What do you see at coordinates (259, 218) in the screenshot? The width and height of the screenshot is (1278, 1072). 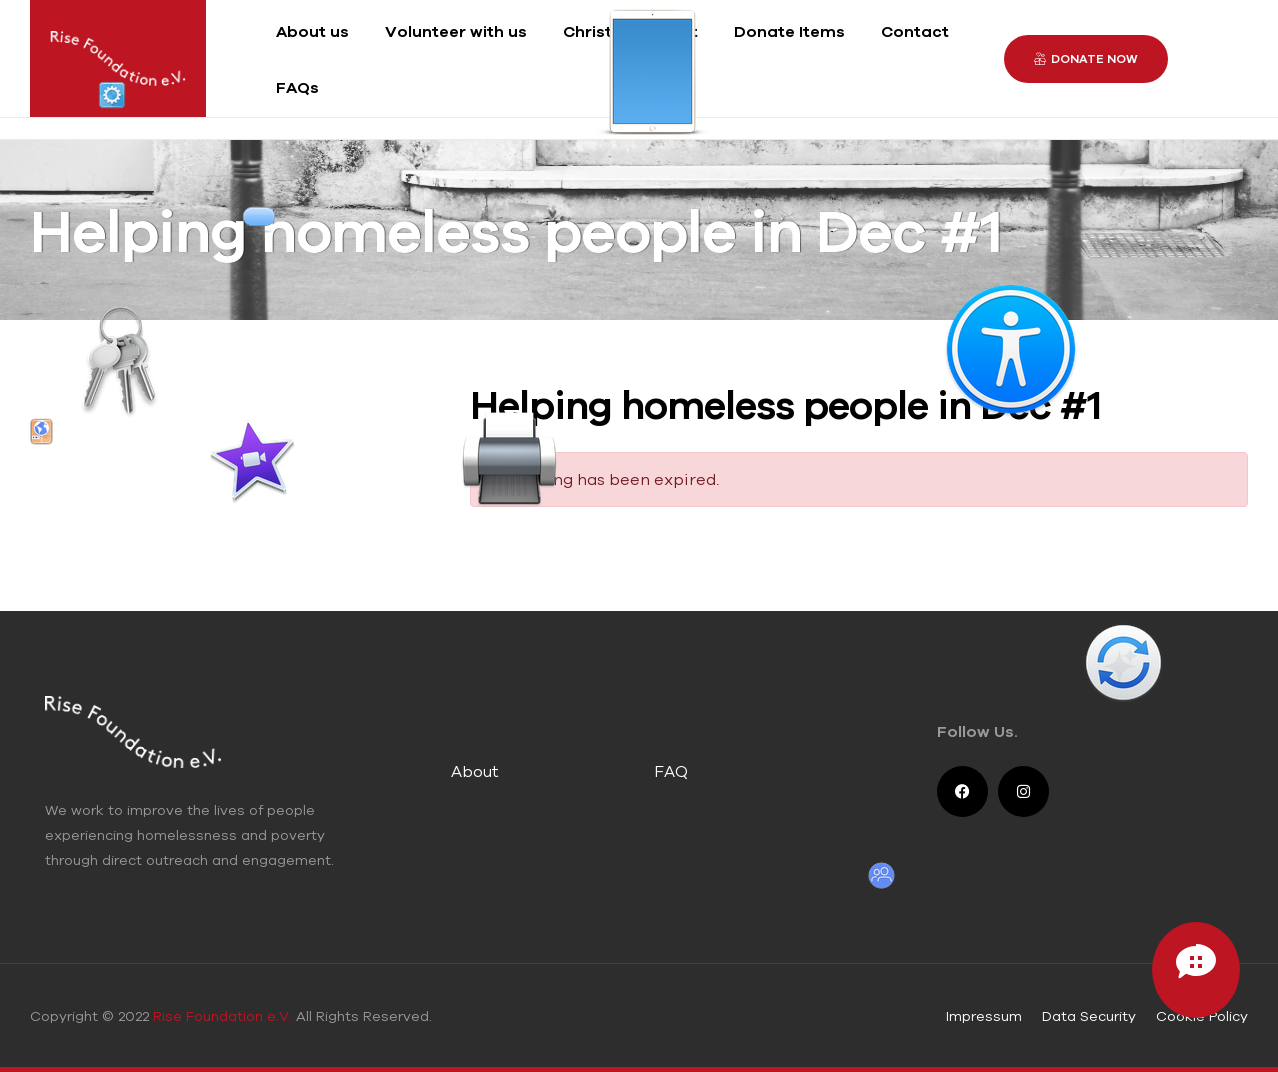 I see `add or manage labels for items` at bounding box center [259, 218].